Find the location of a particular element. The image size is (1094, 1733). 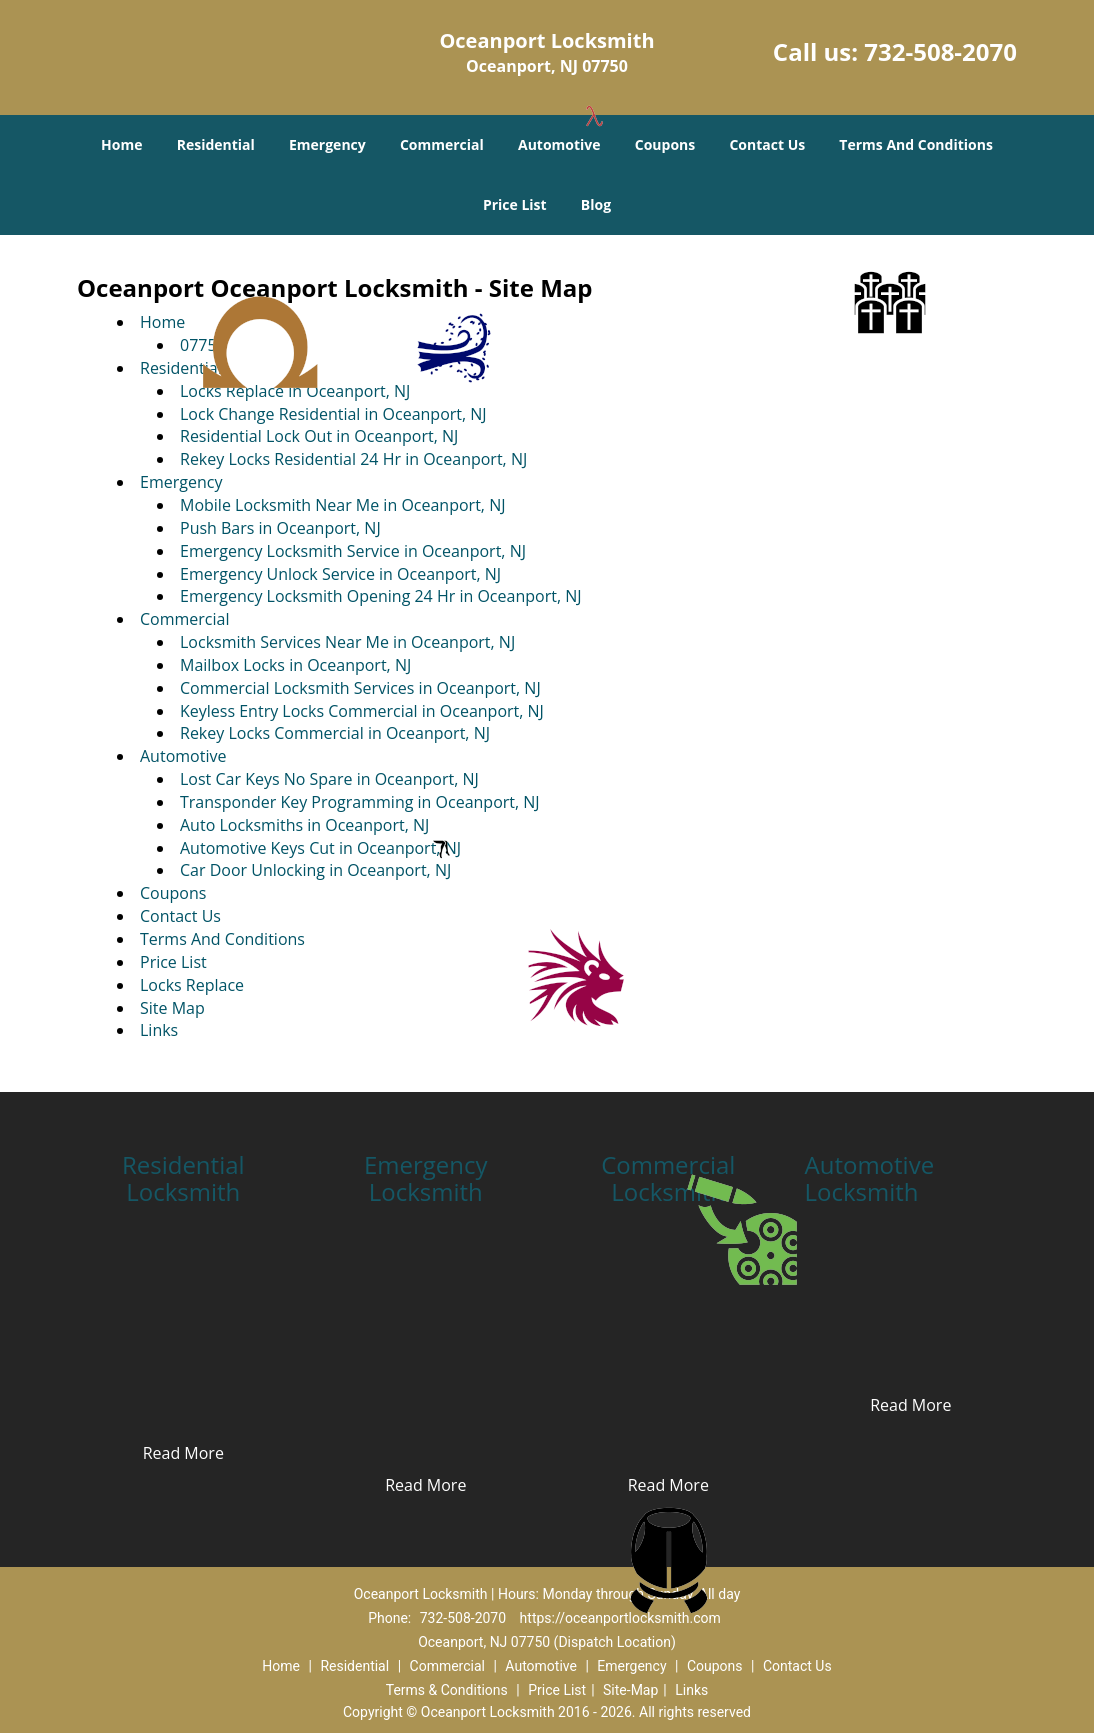

access lambda or serverless function settings is located at coordinates (594, 116).